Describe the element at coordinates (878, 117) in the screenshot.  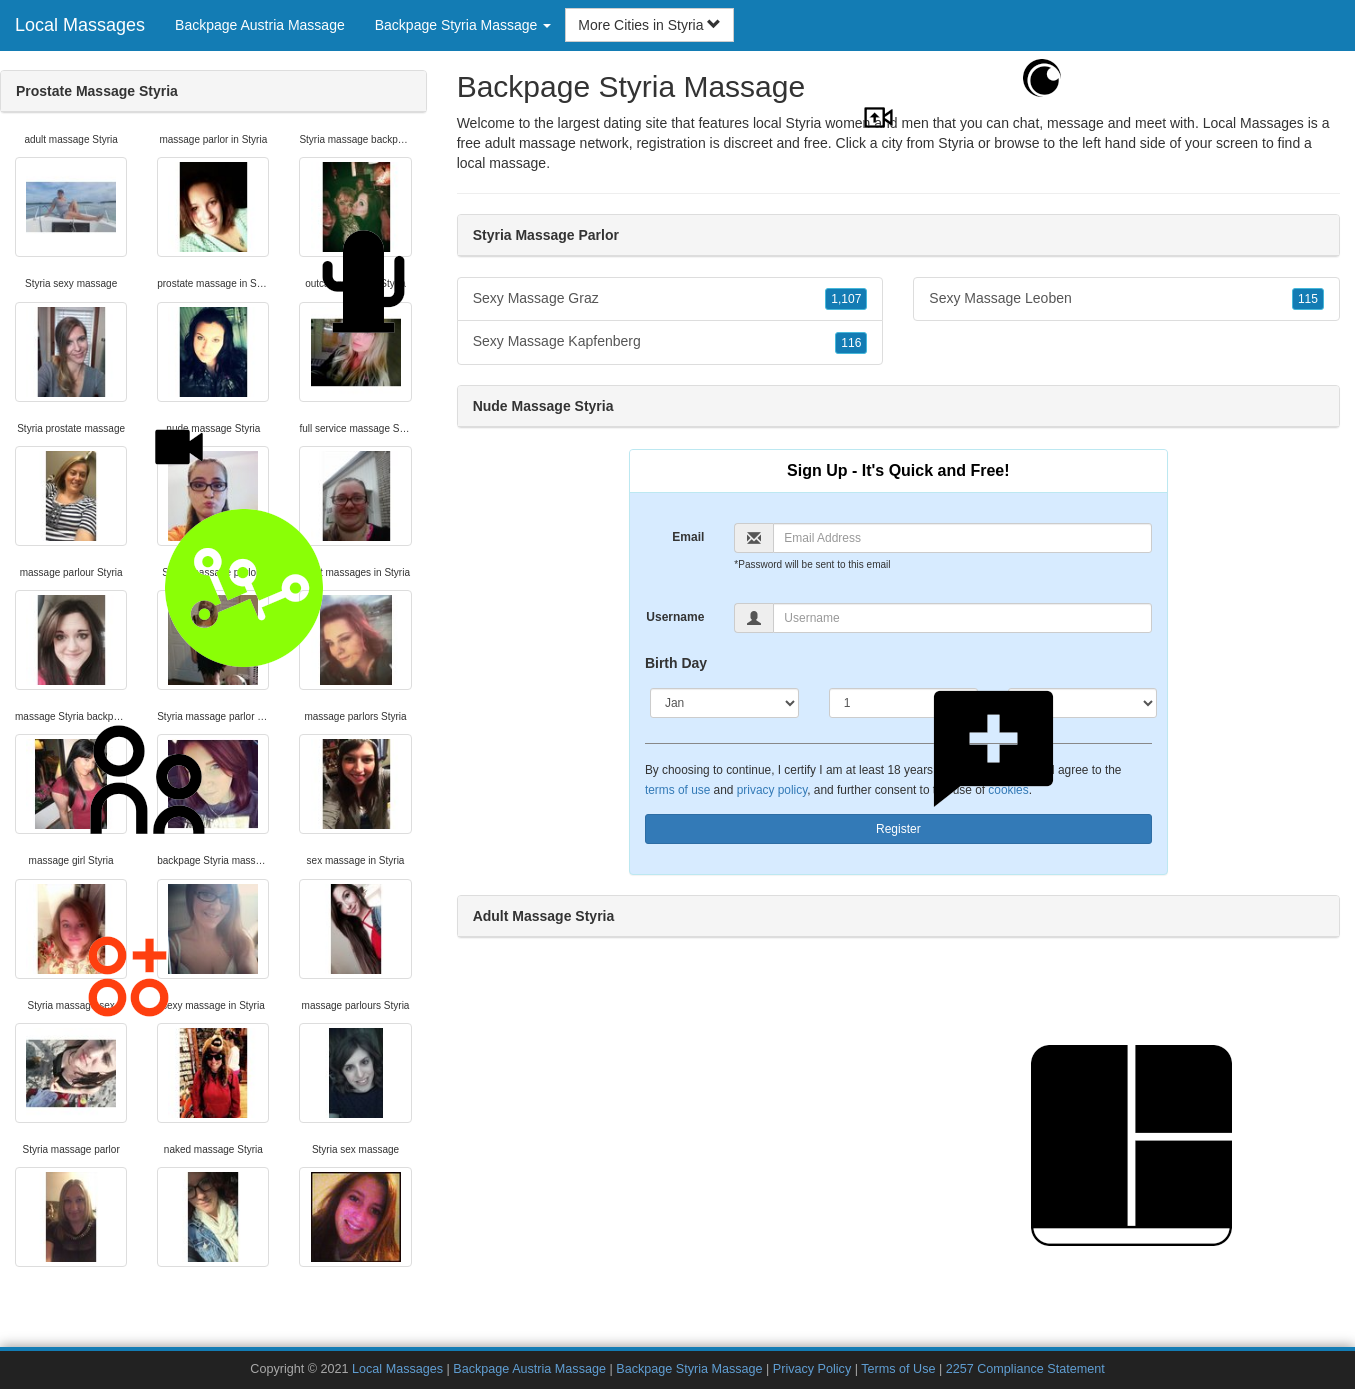
I see `upload a video file` at that location.